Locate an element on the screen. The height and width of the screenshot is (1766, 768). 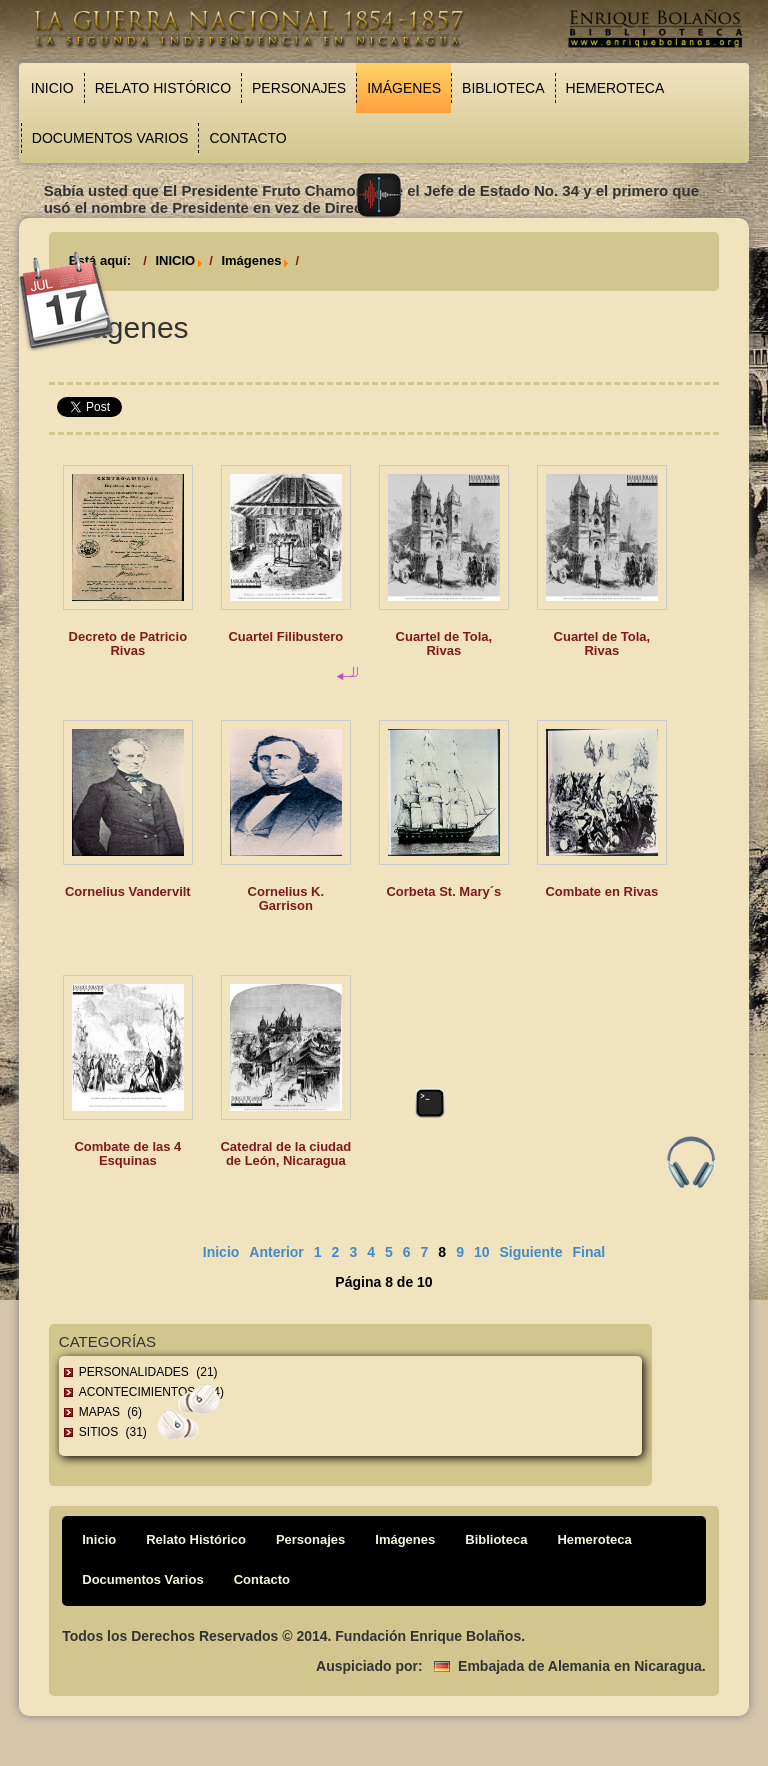
connect beats wireless earbuds via bluetooth is located at coordinates (189, 1412).